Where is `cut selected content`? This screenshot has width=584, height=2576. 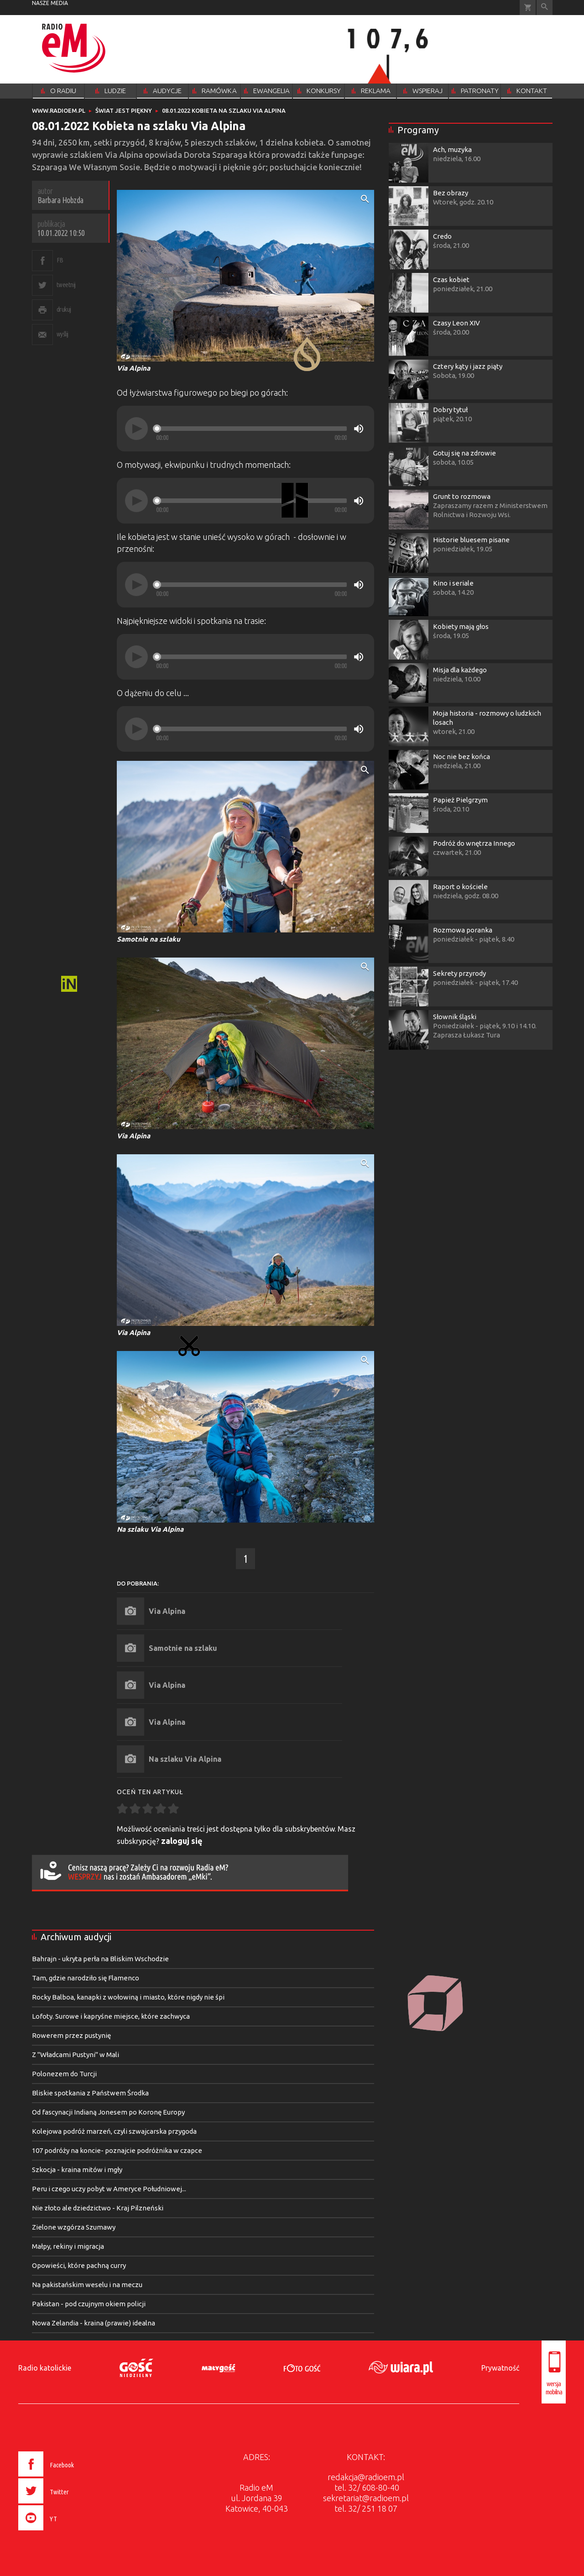
cut selected content is located at coordinates (189, 1345).